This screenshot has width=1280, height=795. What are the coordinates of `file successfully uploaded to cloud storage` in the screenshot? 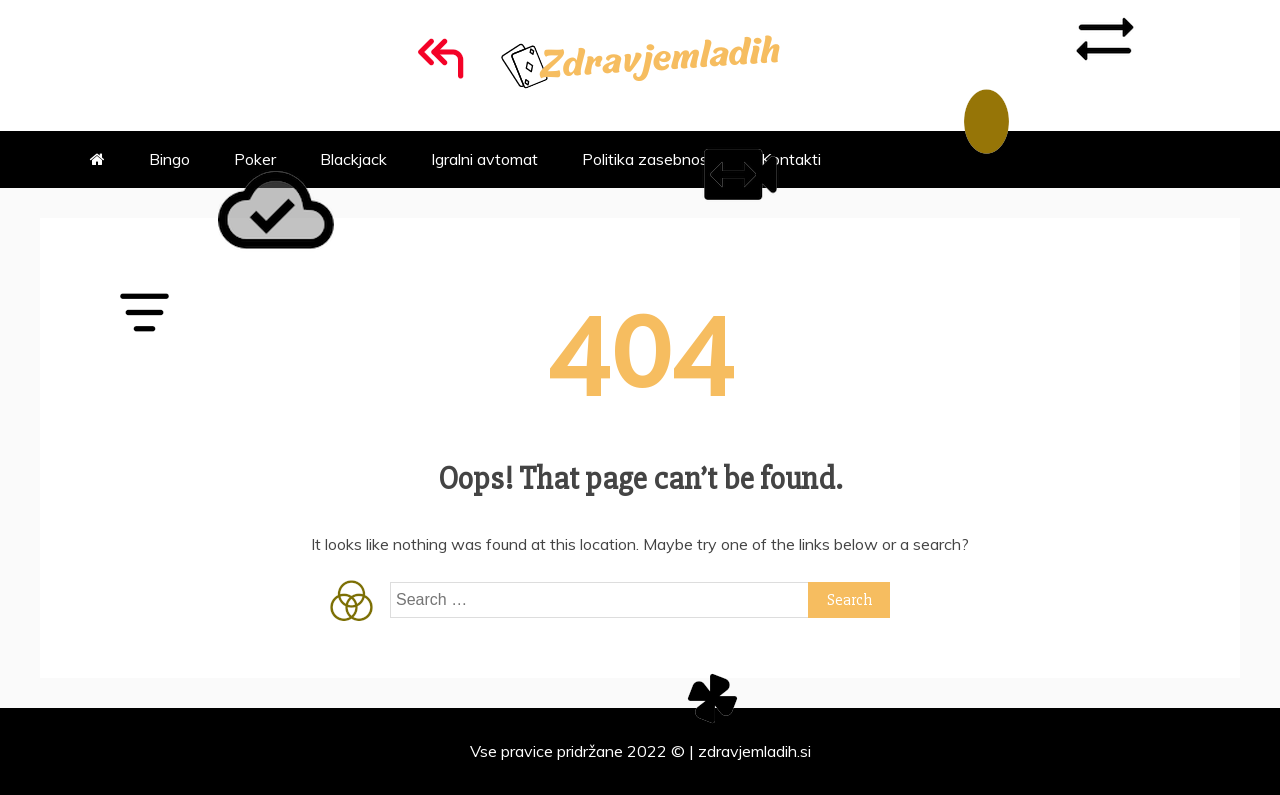 It's located at (276, 210).